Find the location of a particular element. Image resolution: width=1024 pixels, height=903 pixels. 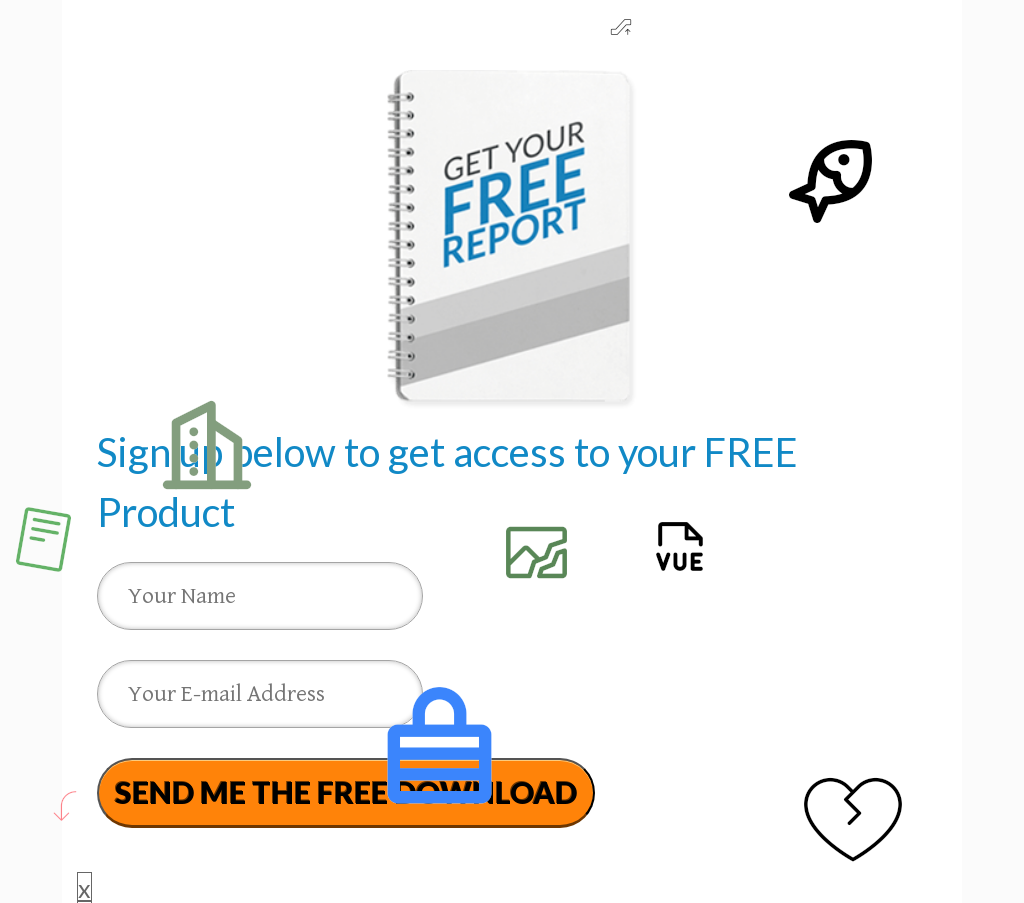

view your resume or CV is located at coordinates (43, 539).